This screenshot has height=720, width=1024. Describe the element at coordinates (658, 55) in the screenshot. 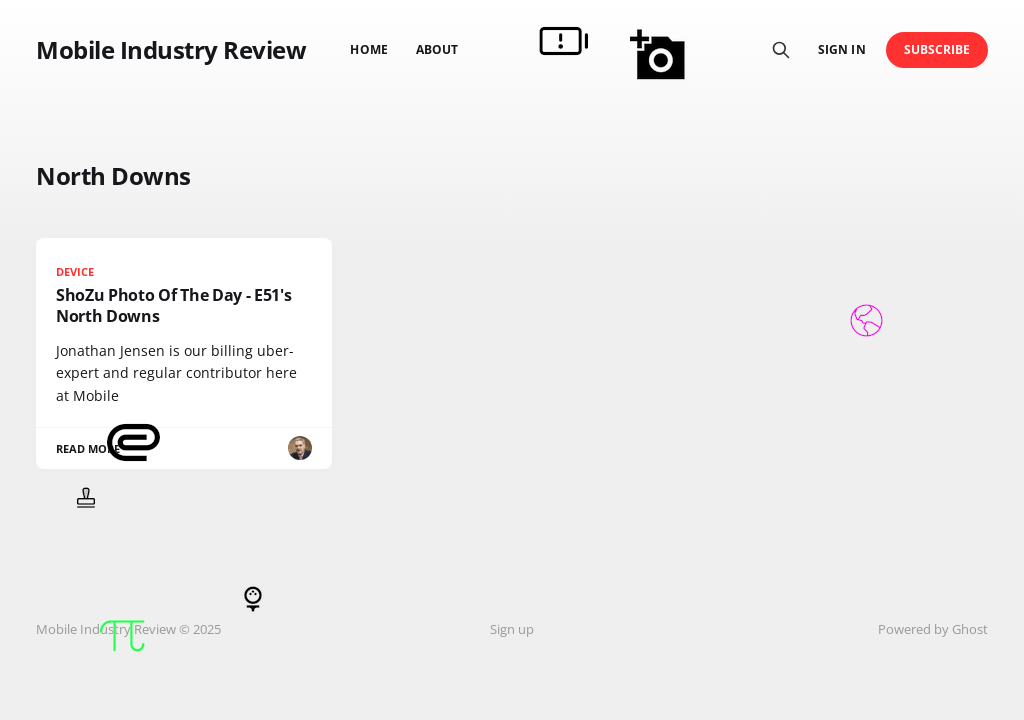

I see `add a new photo` at that location.